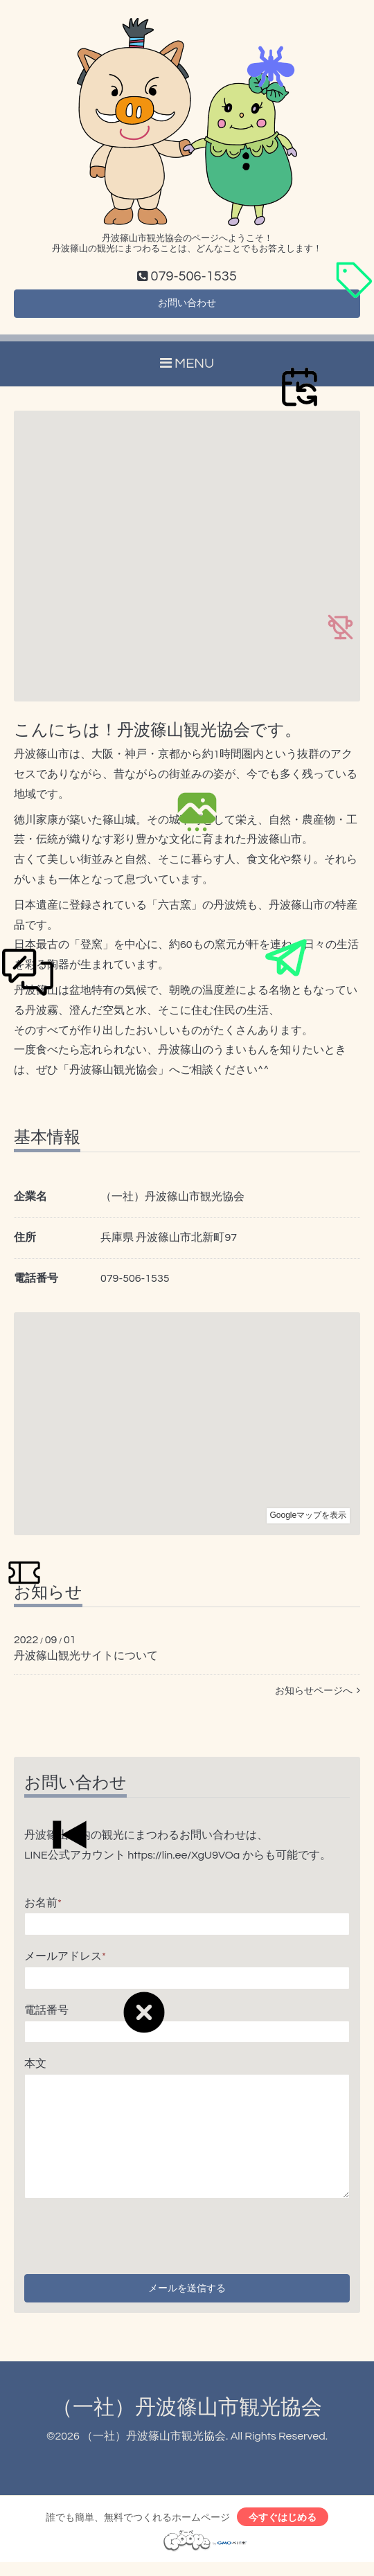 Image resolution: width=374 pixels, height=2576 pixels. I want to click on indicates mosquito or insect activity in the area, so click(271, 66).